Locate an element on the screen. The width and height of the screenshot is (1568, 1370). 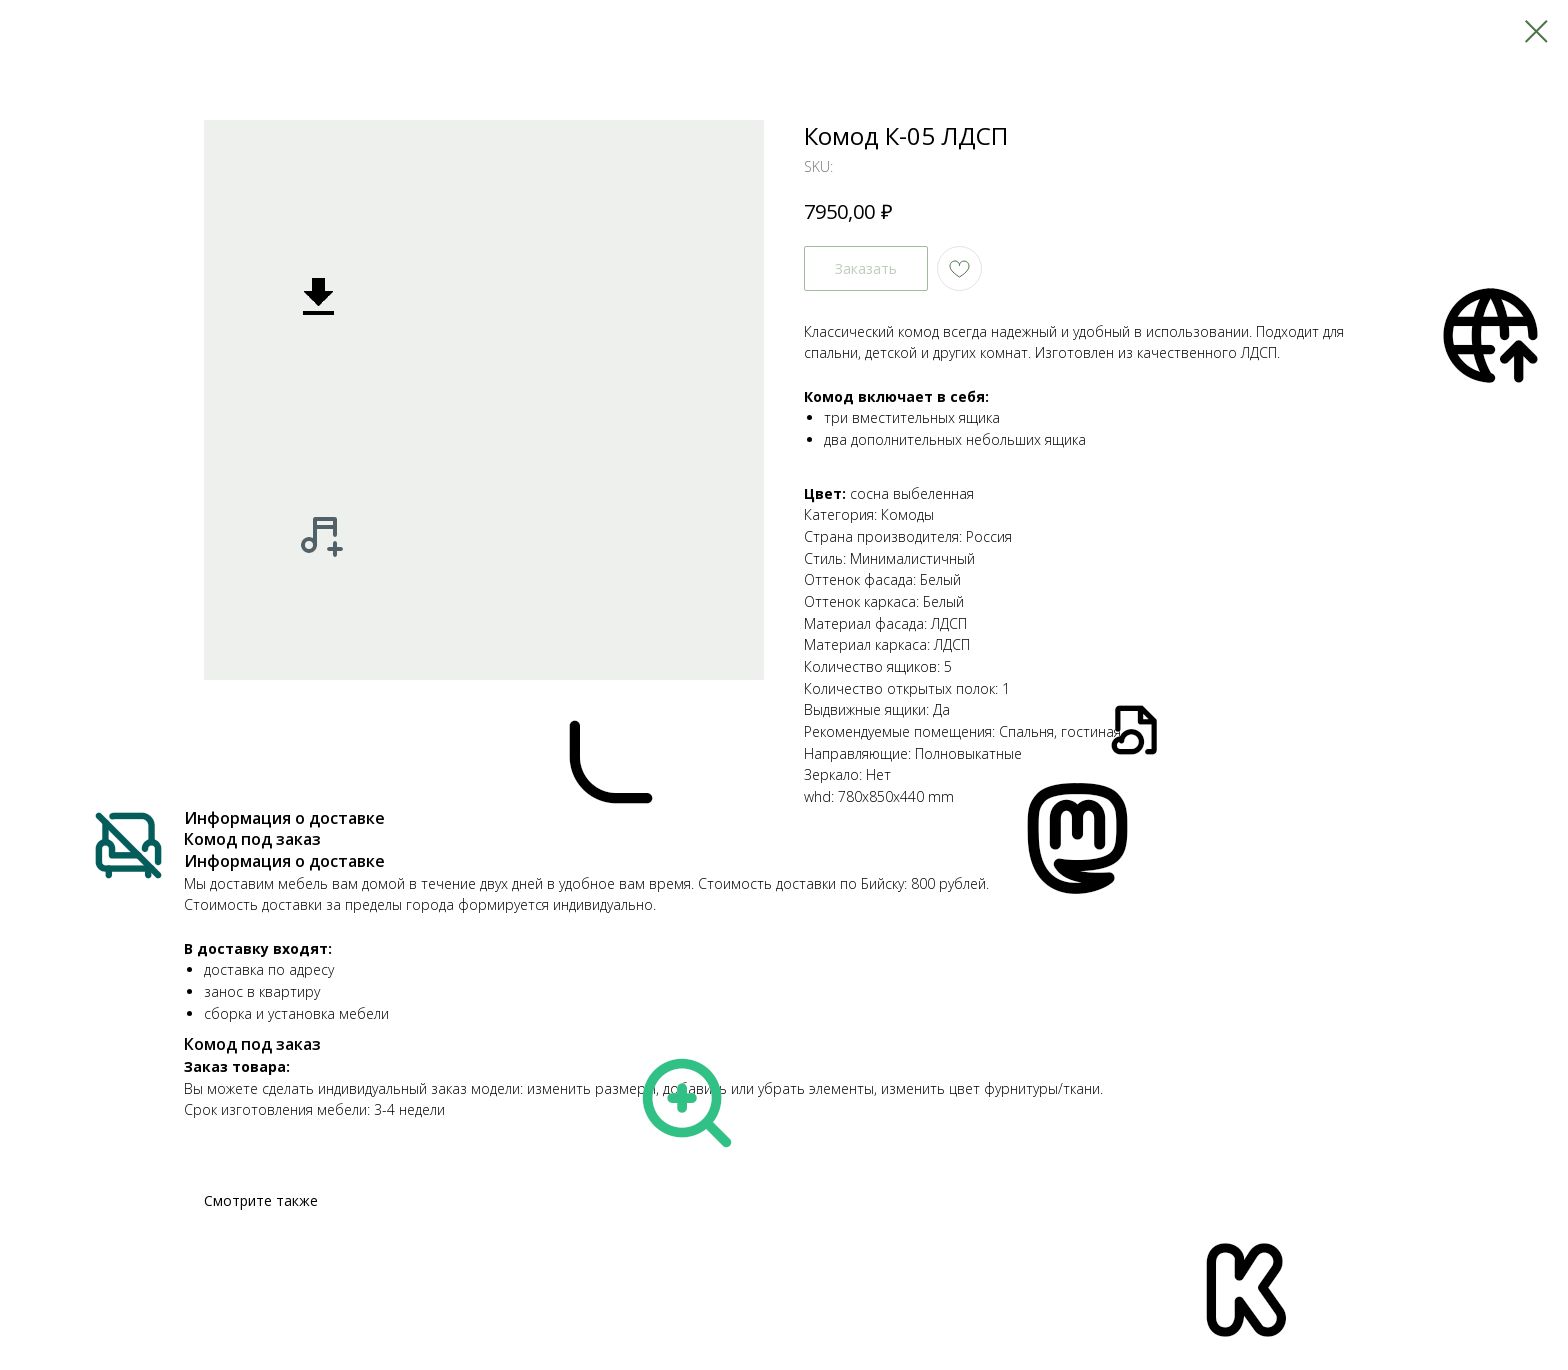
seating unavailable is located at coordinates (128, 845).